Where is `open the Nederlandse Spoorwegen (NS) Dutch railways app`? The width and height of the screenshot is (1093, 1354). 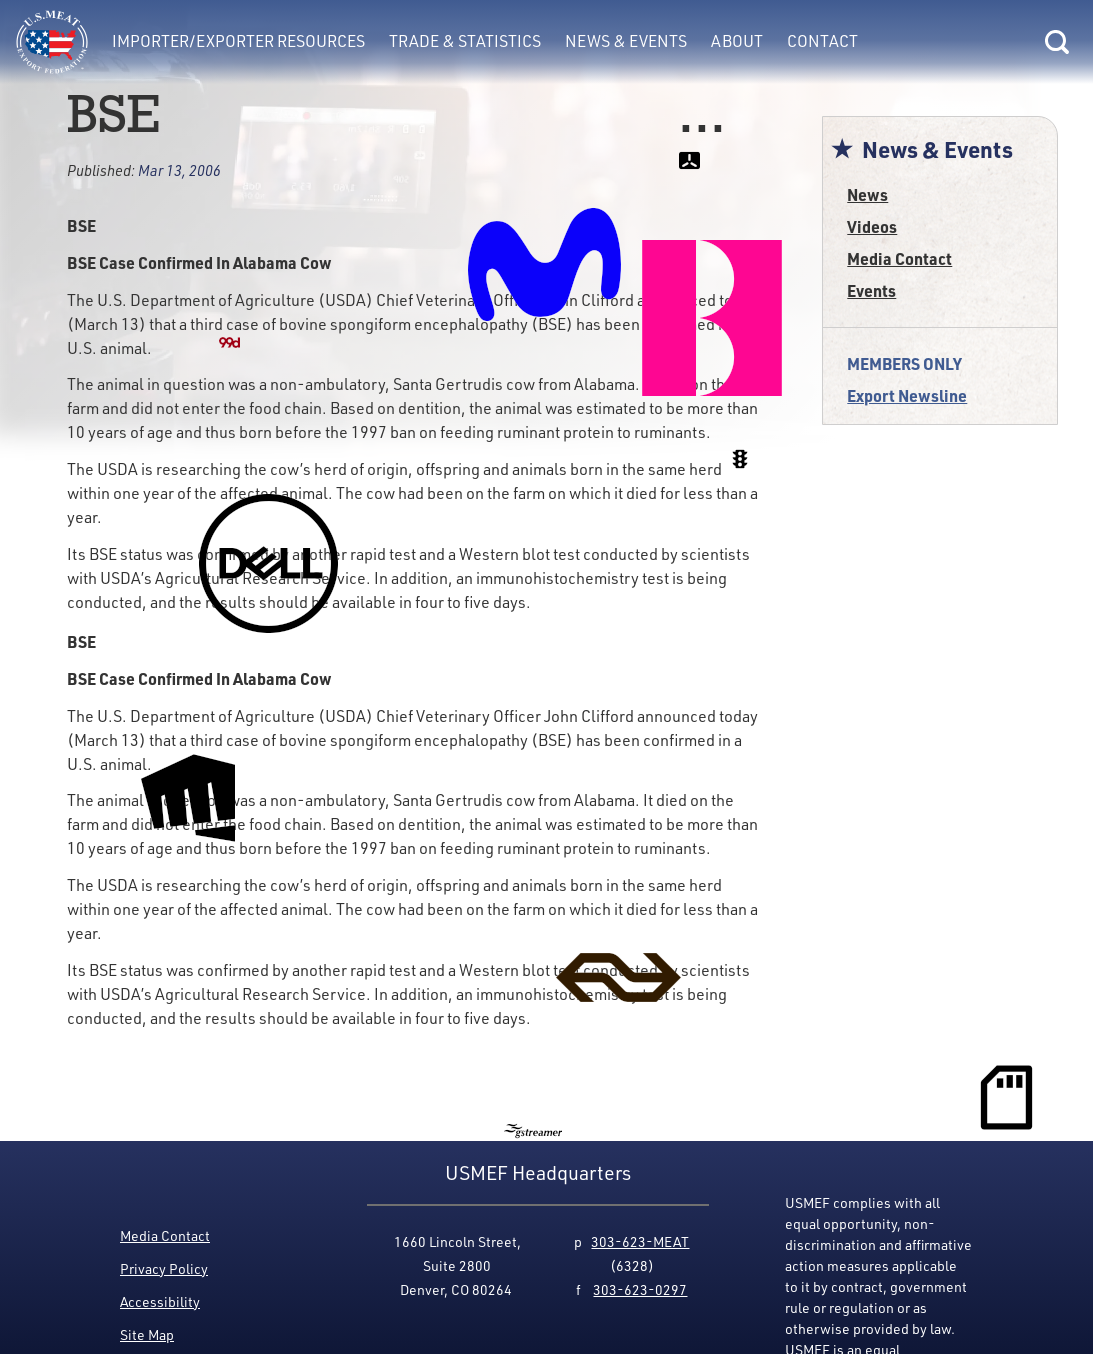
open the Nederlandse Spoorwegen (NS) Dutch railways app is located at coordinates (618, 977).